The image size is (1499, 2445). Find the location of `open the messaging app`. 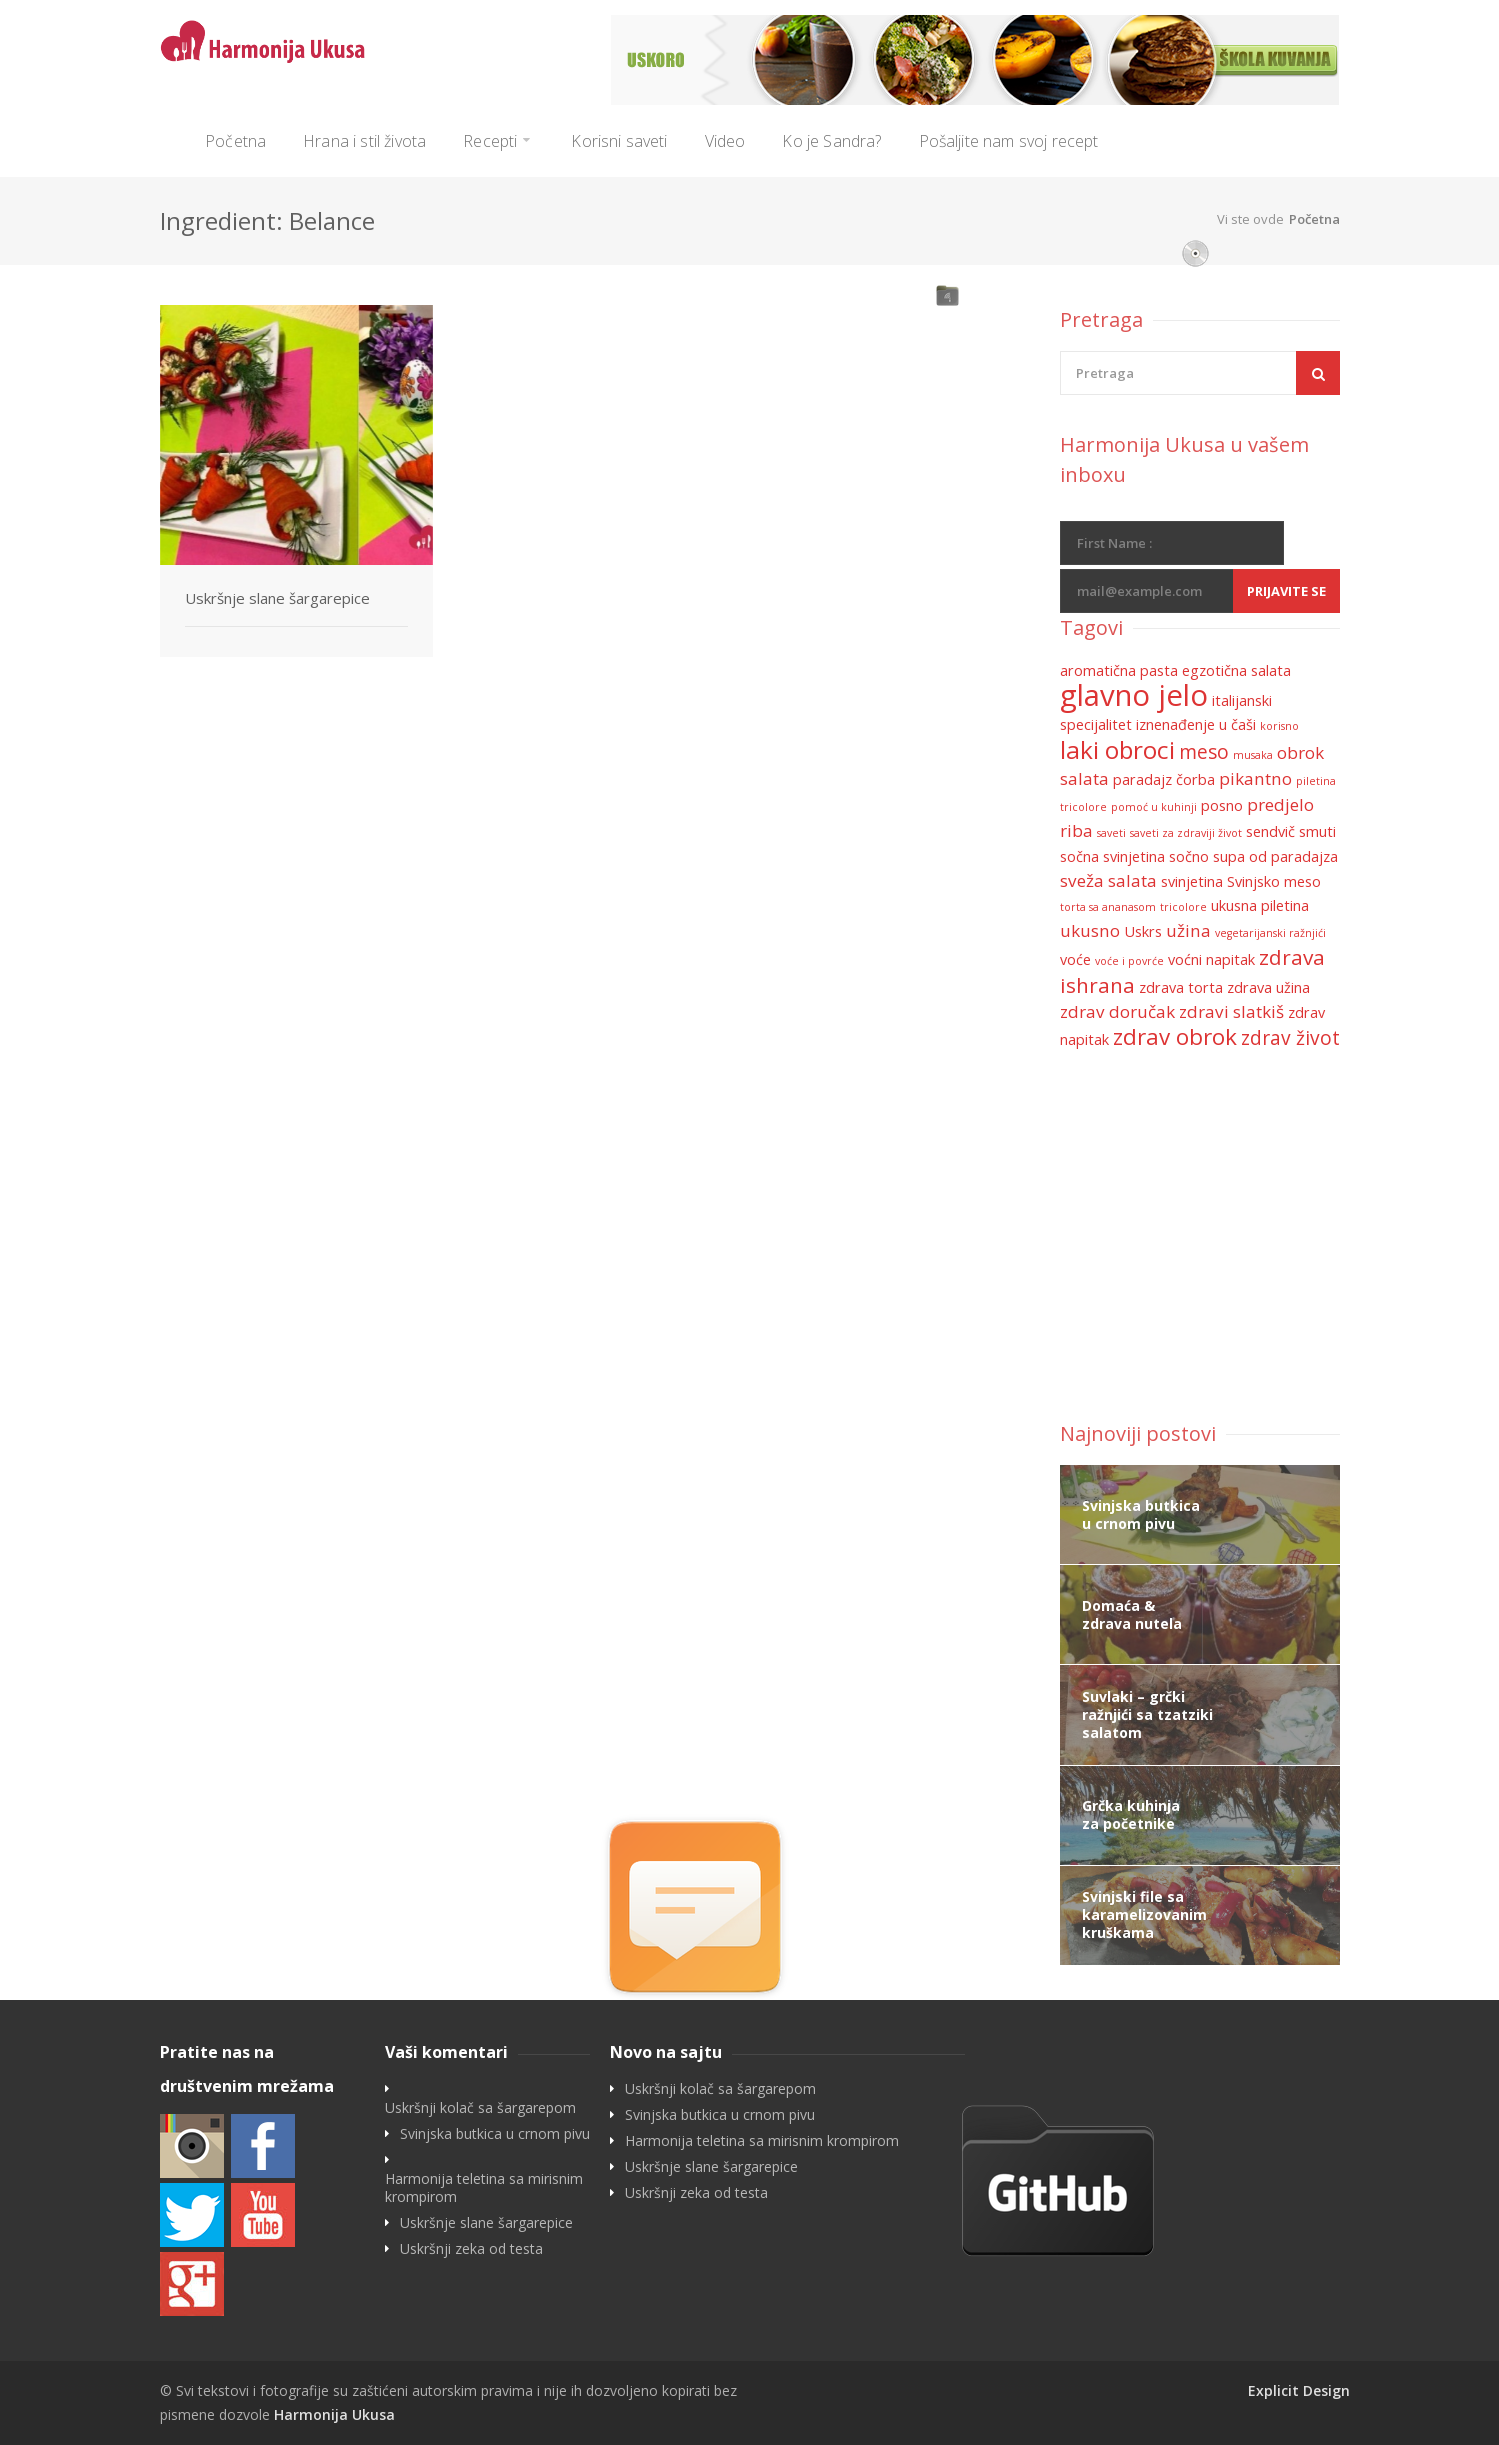

open the messaging app is located at coordinates (695, 1907).